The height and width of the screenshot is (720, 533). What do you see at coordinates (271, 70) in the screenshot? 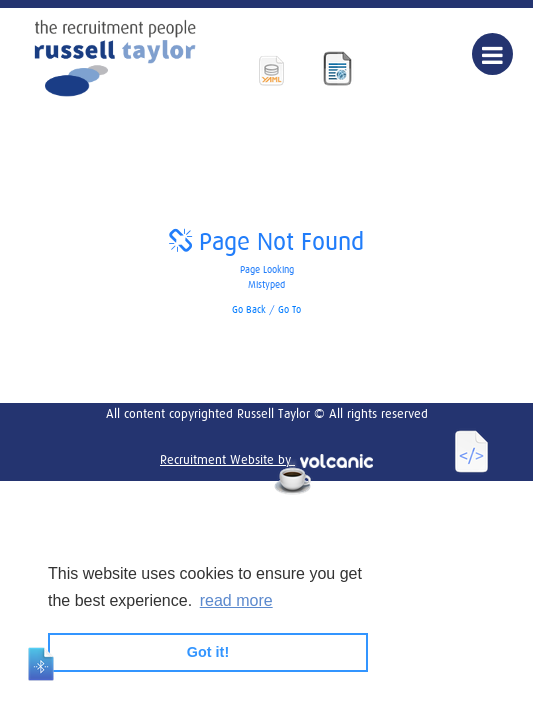
I see `a yaml configuration file` at bounding box center [271, 70].